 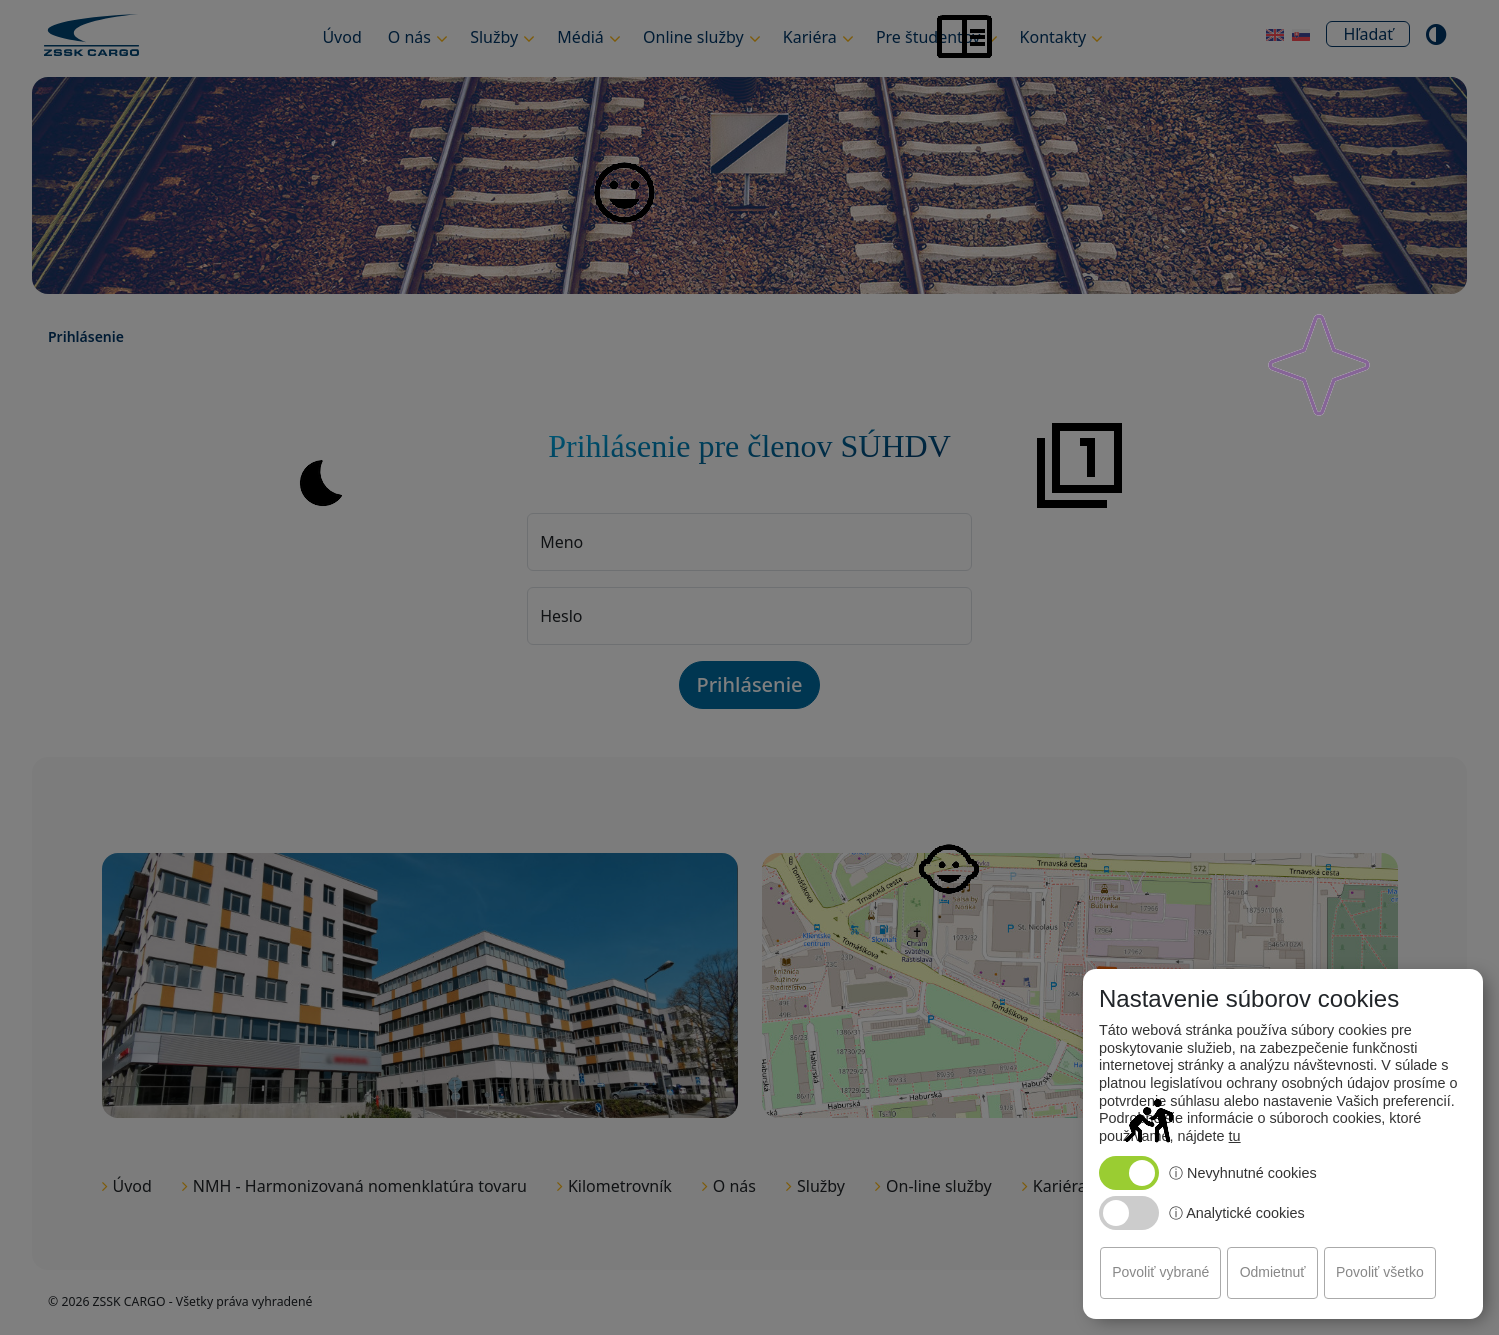 I want to click on indicates a featured or highlighted item, so click(x=1319, y=365).